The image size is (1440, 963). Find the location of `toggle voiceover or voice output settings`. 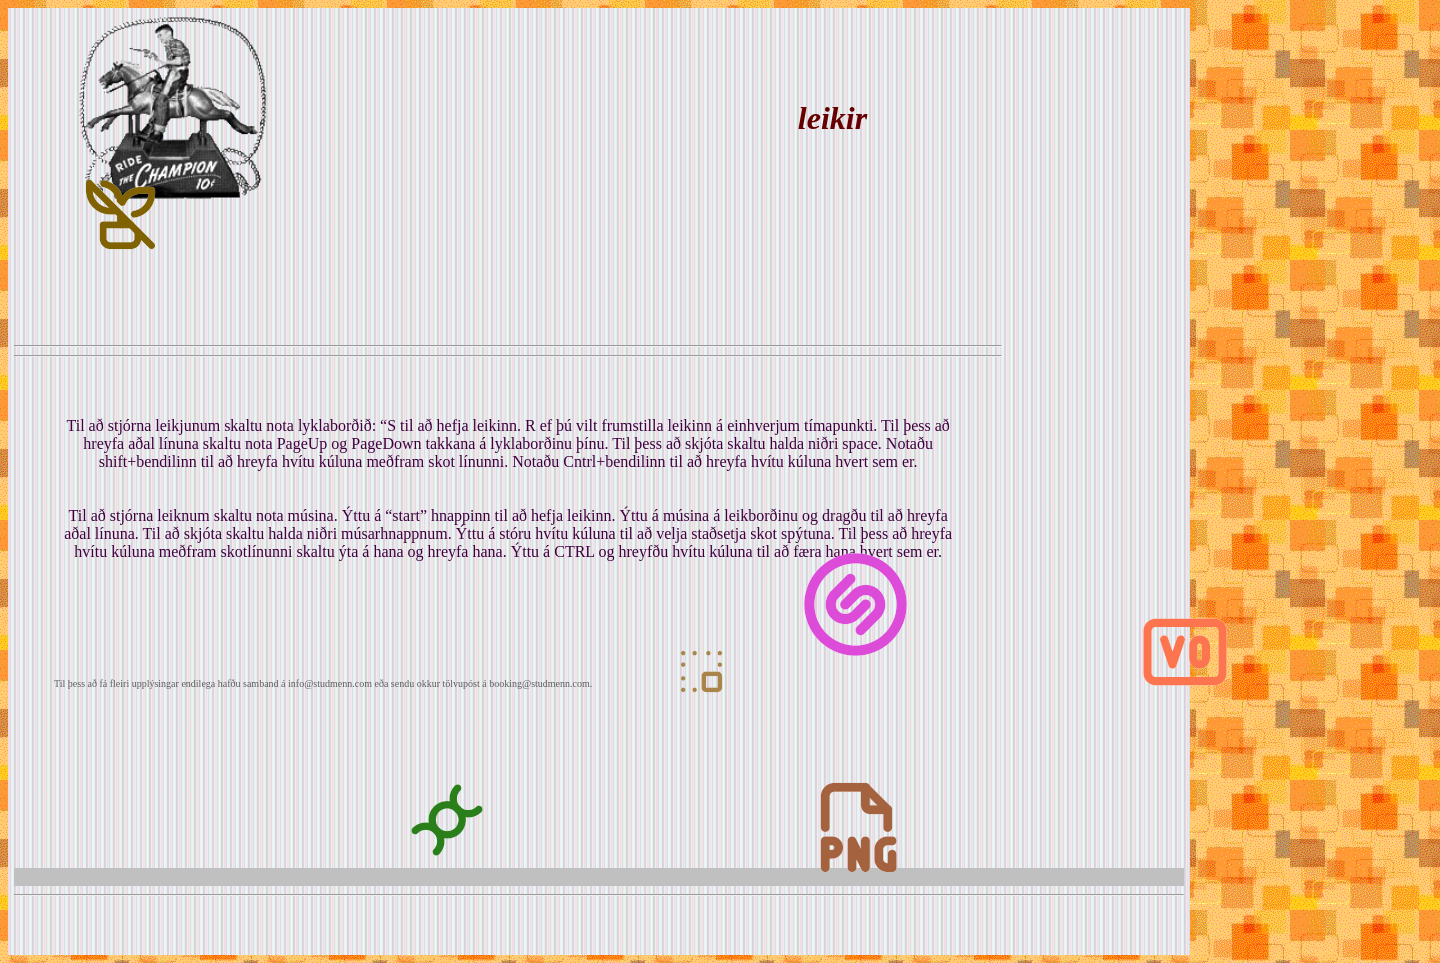

toggle voiceover or voice output settings is located at coordinates (1185, 652).